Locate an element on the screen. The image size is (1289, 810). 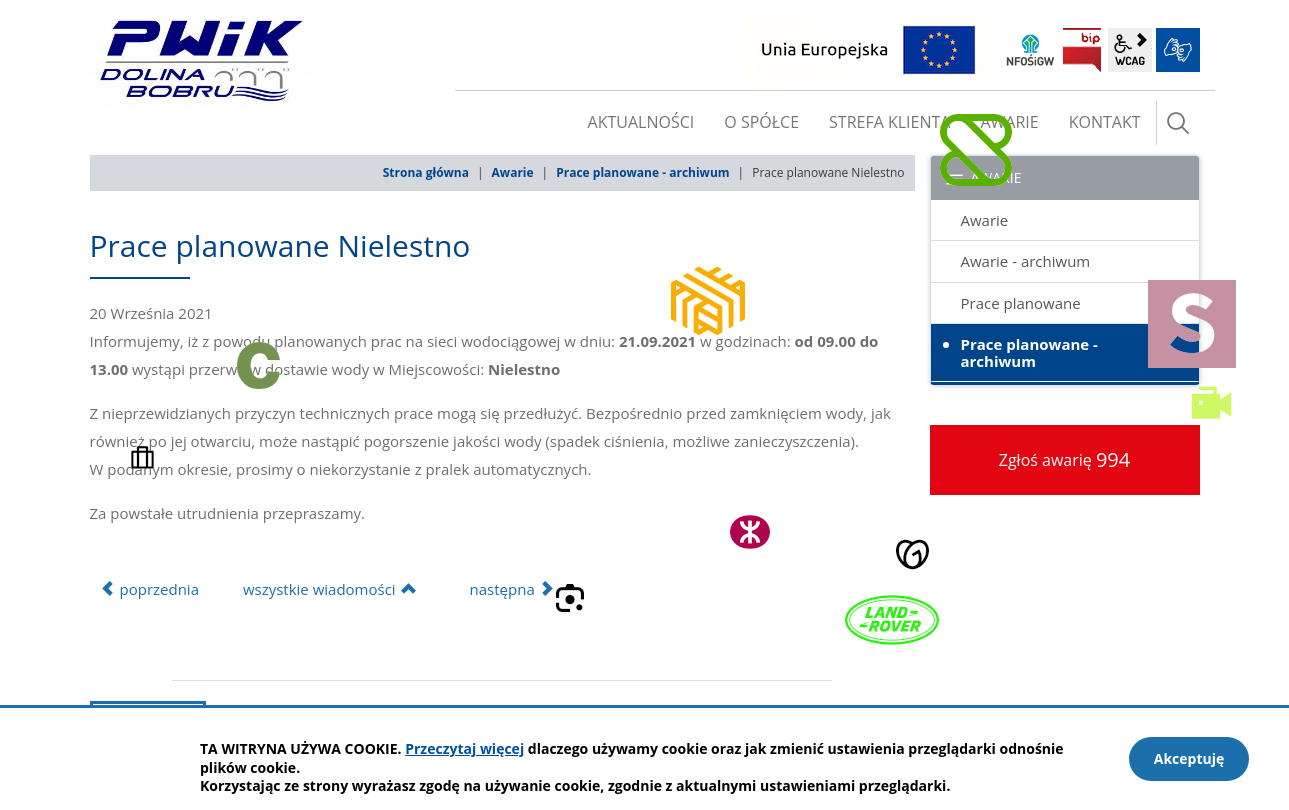
access work or business documents is located at coordinates (142, 458).